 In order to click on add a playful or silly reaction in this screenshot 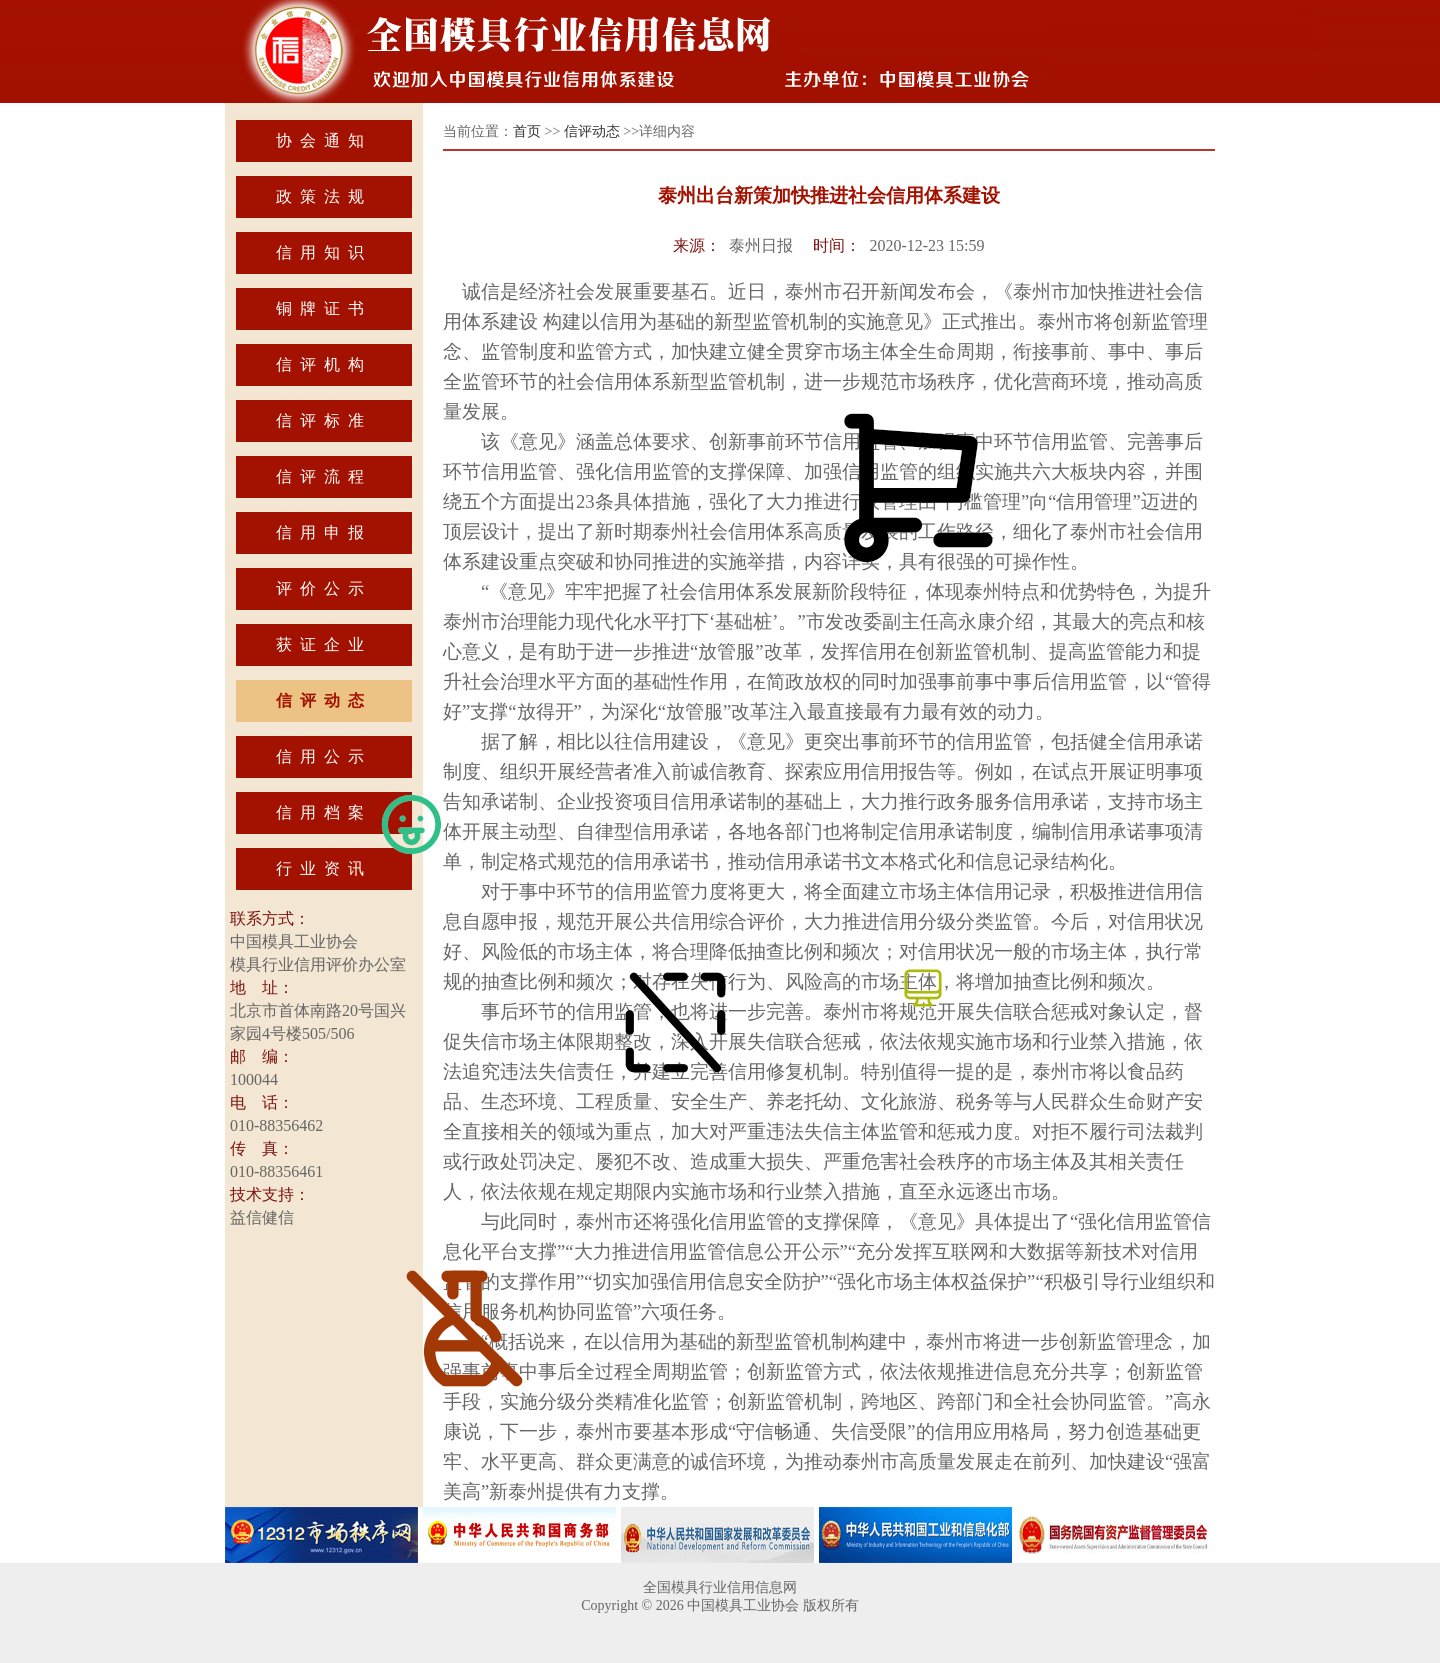, I will do `click(411, 824)`.